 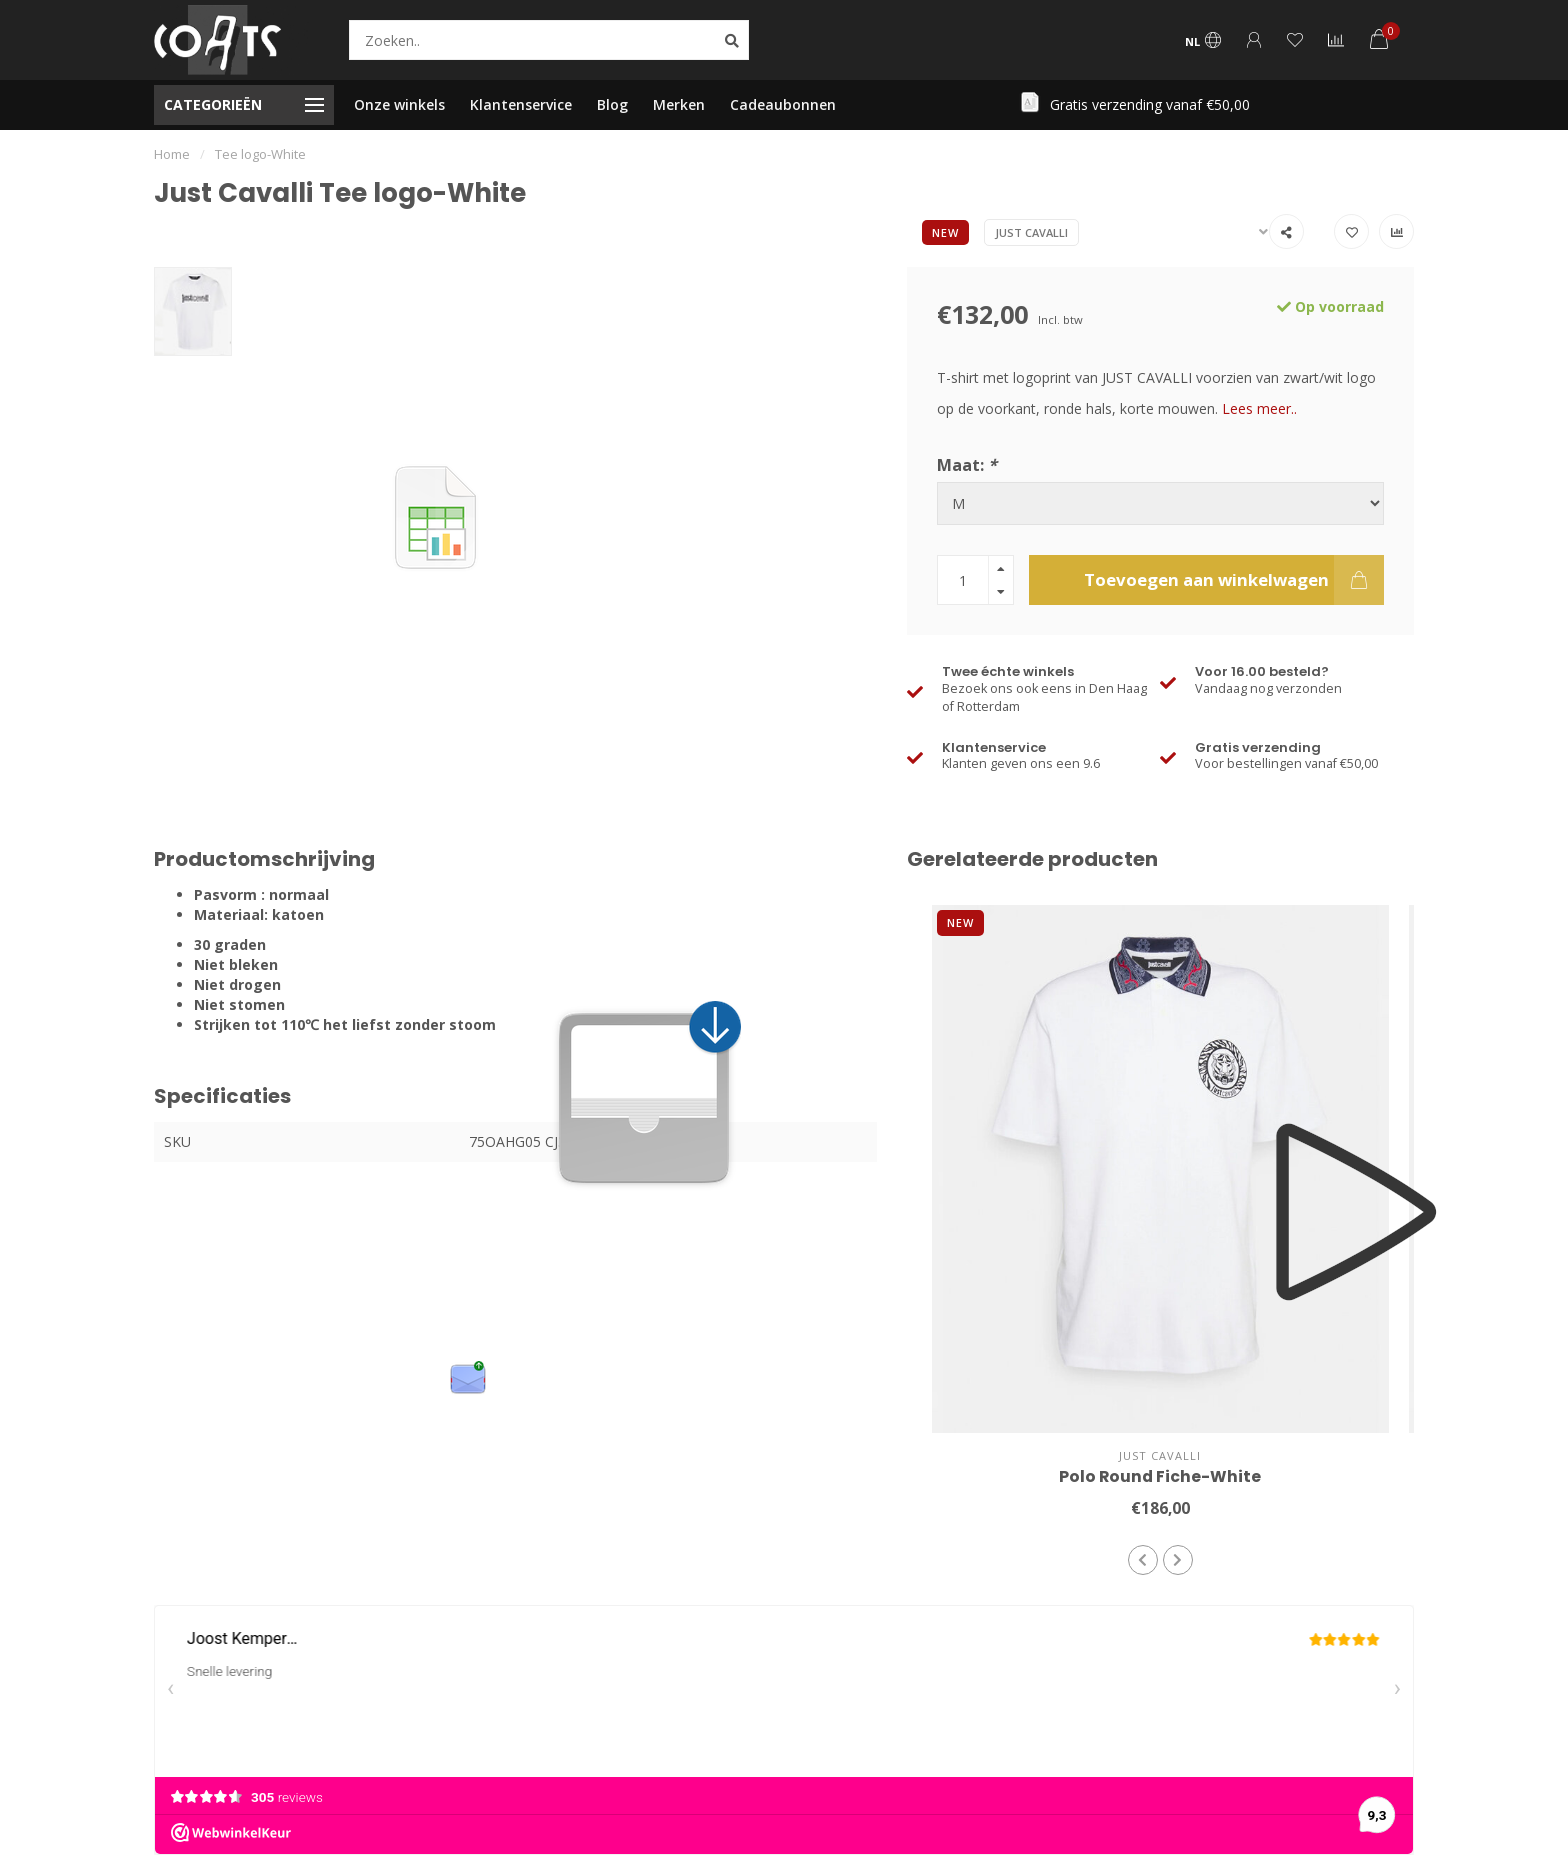 What do you see at coordinates (468, 1379) in the screenshot?
I see `indicates email was successfully sent` at bounding box center [468, 1379].